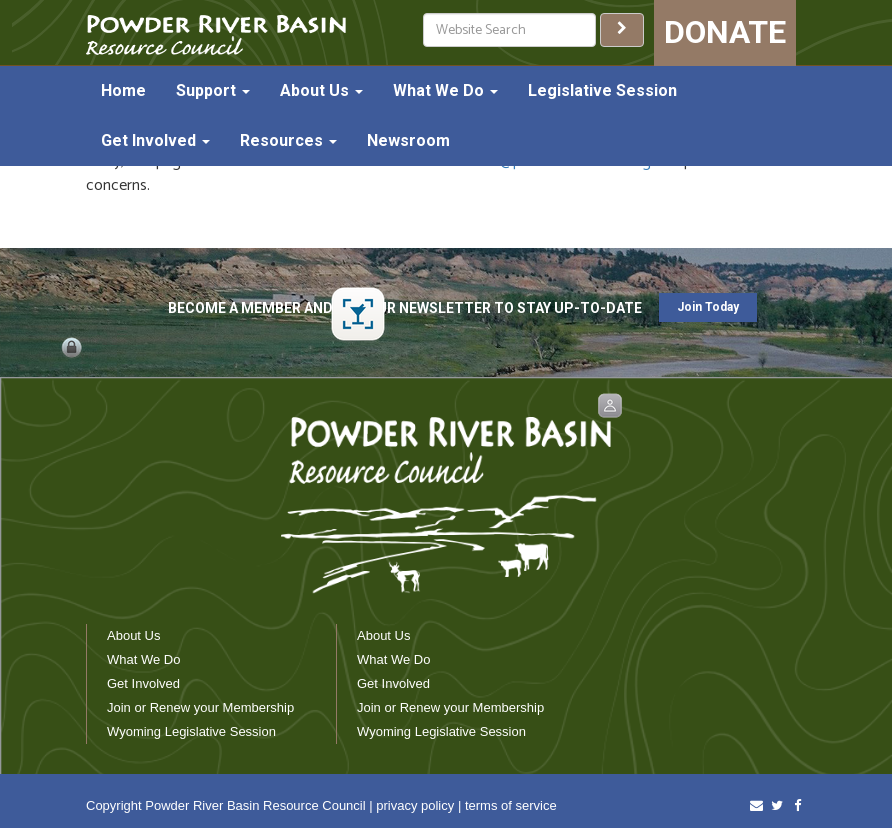  What do you see at coordinates (610, 406) in the screenshot?
I see `configure LDAP directory service settings` at bounding box center [610, 406].